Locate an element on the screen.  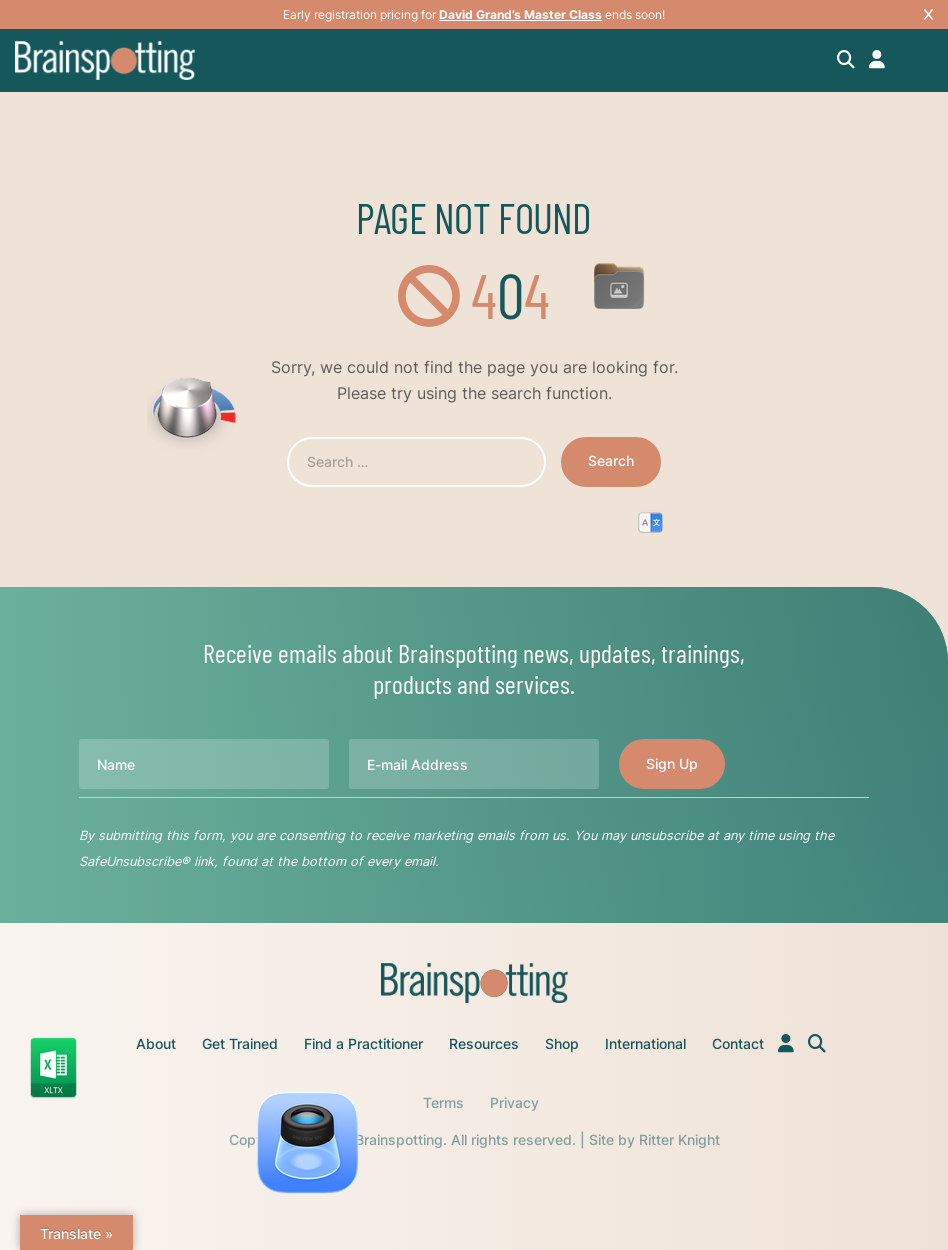
open your pictures folder is located at coordinates (619, 286).